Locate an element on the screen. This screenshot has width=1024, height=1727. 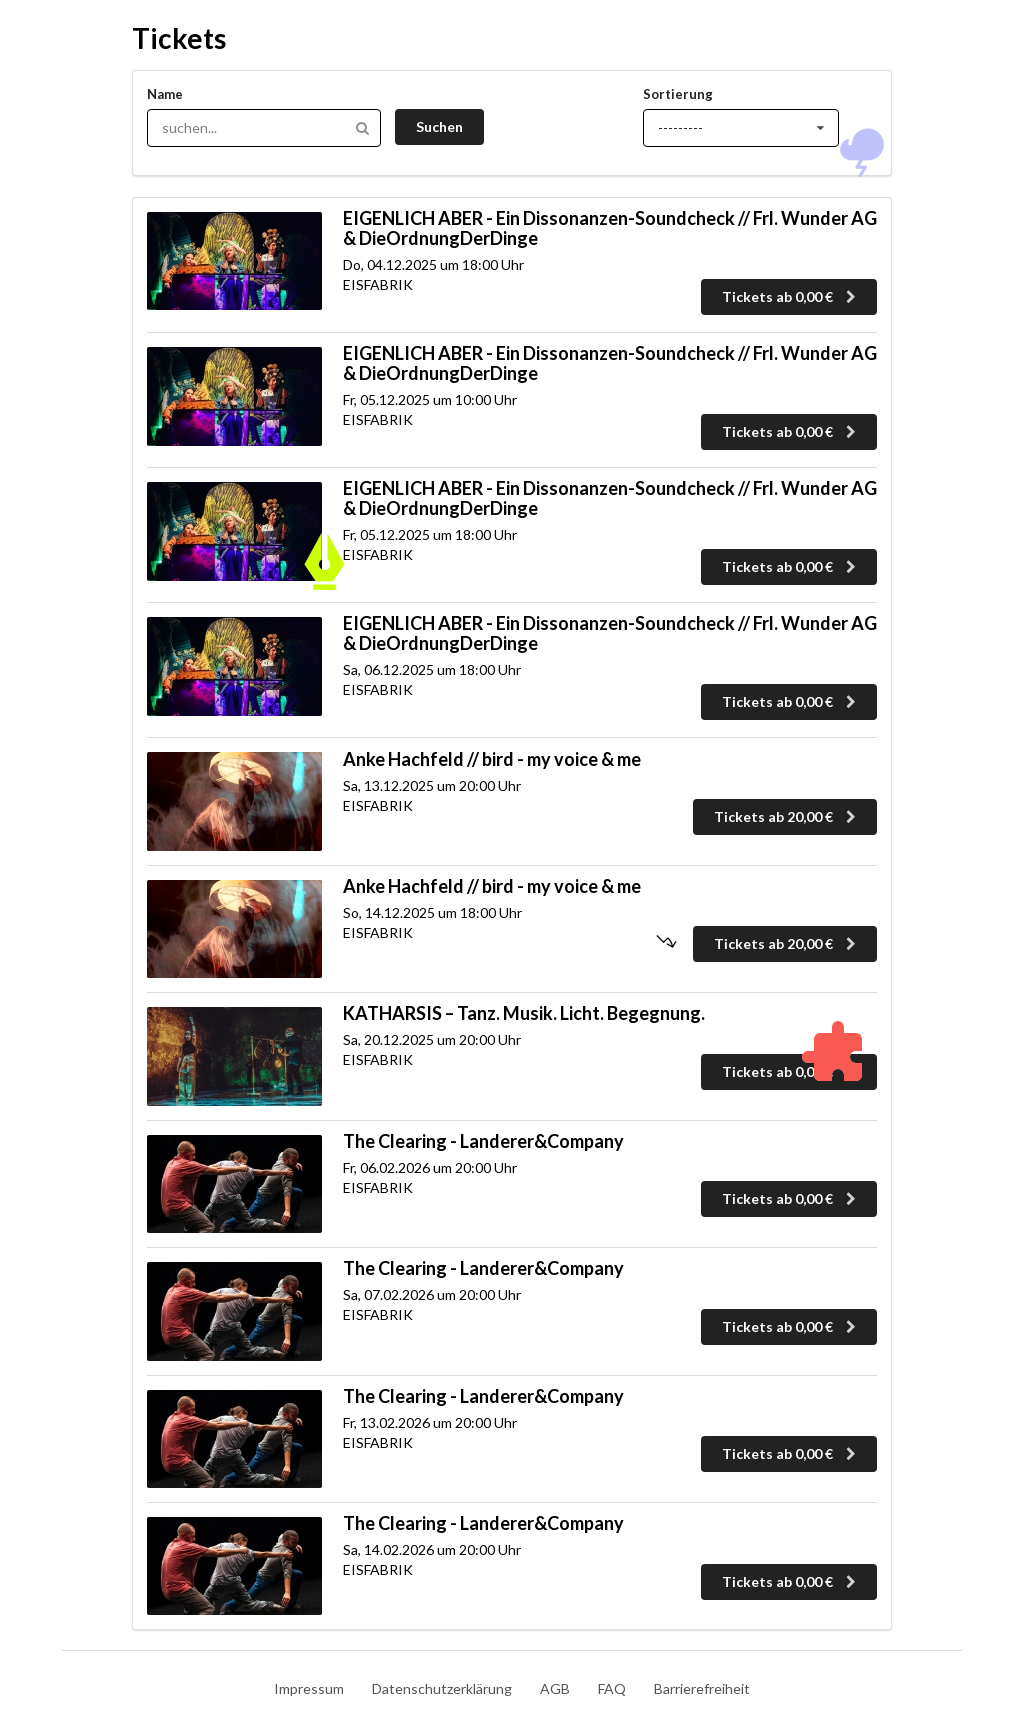
access vector drawing tools is located at coordinates (324, 561).